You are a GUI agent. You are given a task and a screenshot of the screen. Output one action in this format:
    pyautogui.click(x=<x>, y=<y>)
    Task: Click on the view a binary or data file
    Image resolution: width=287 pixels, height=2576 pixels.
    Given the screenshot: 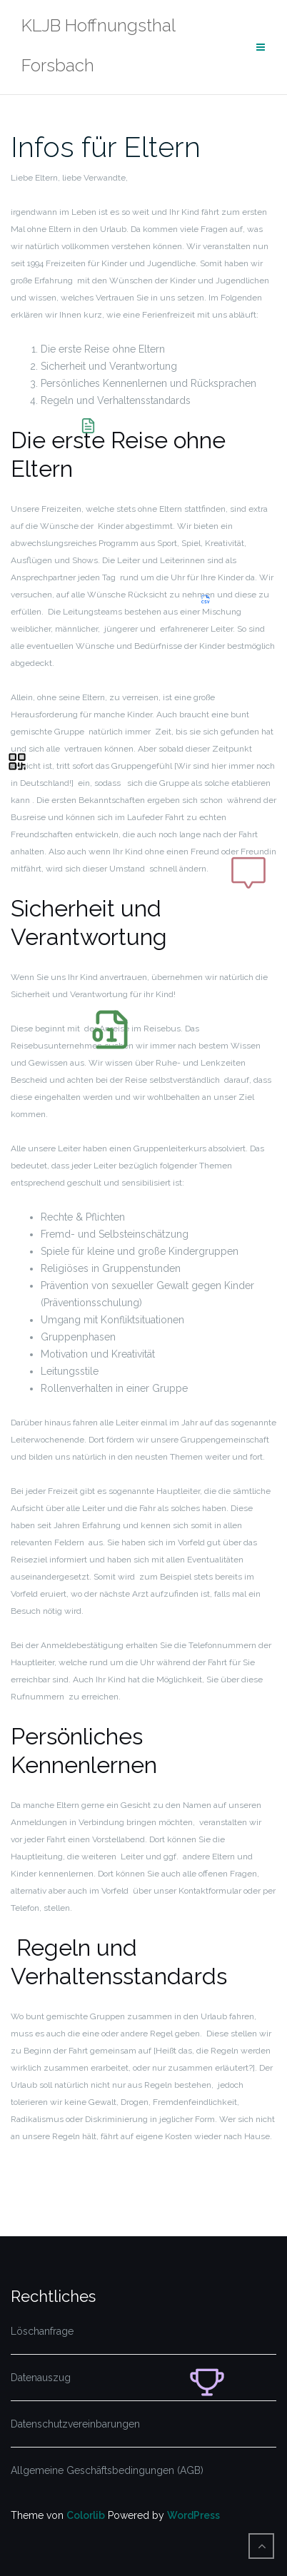 What is the action you would take?
    pyautogui.click(x=111, y=1029)
    